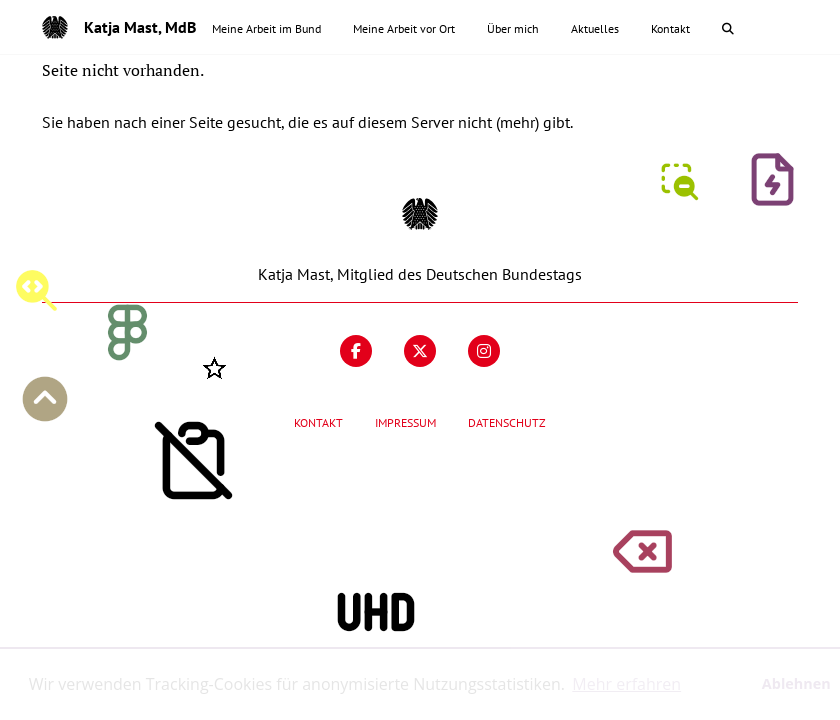 Image resolution: width=840 pixels, height=720 pixels. I want to click on search or inspect code, so click(36, 290).